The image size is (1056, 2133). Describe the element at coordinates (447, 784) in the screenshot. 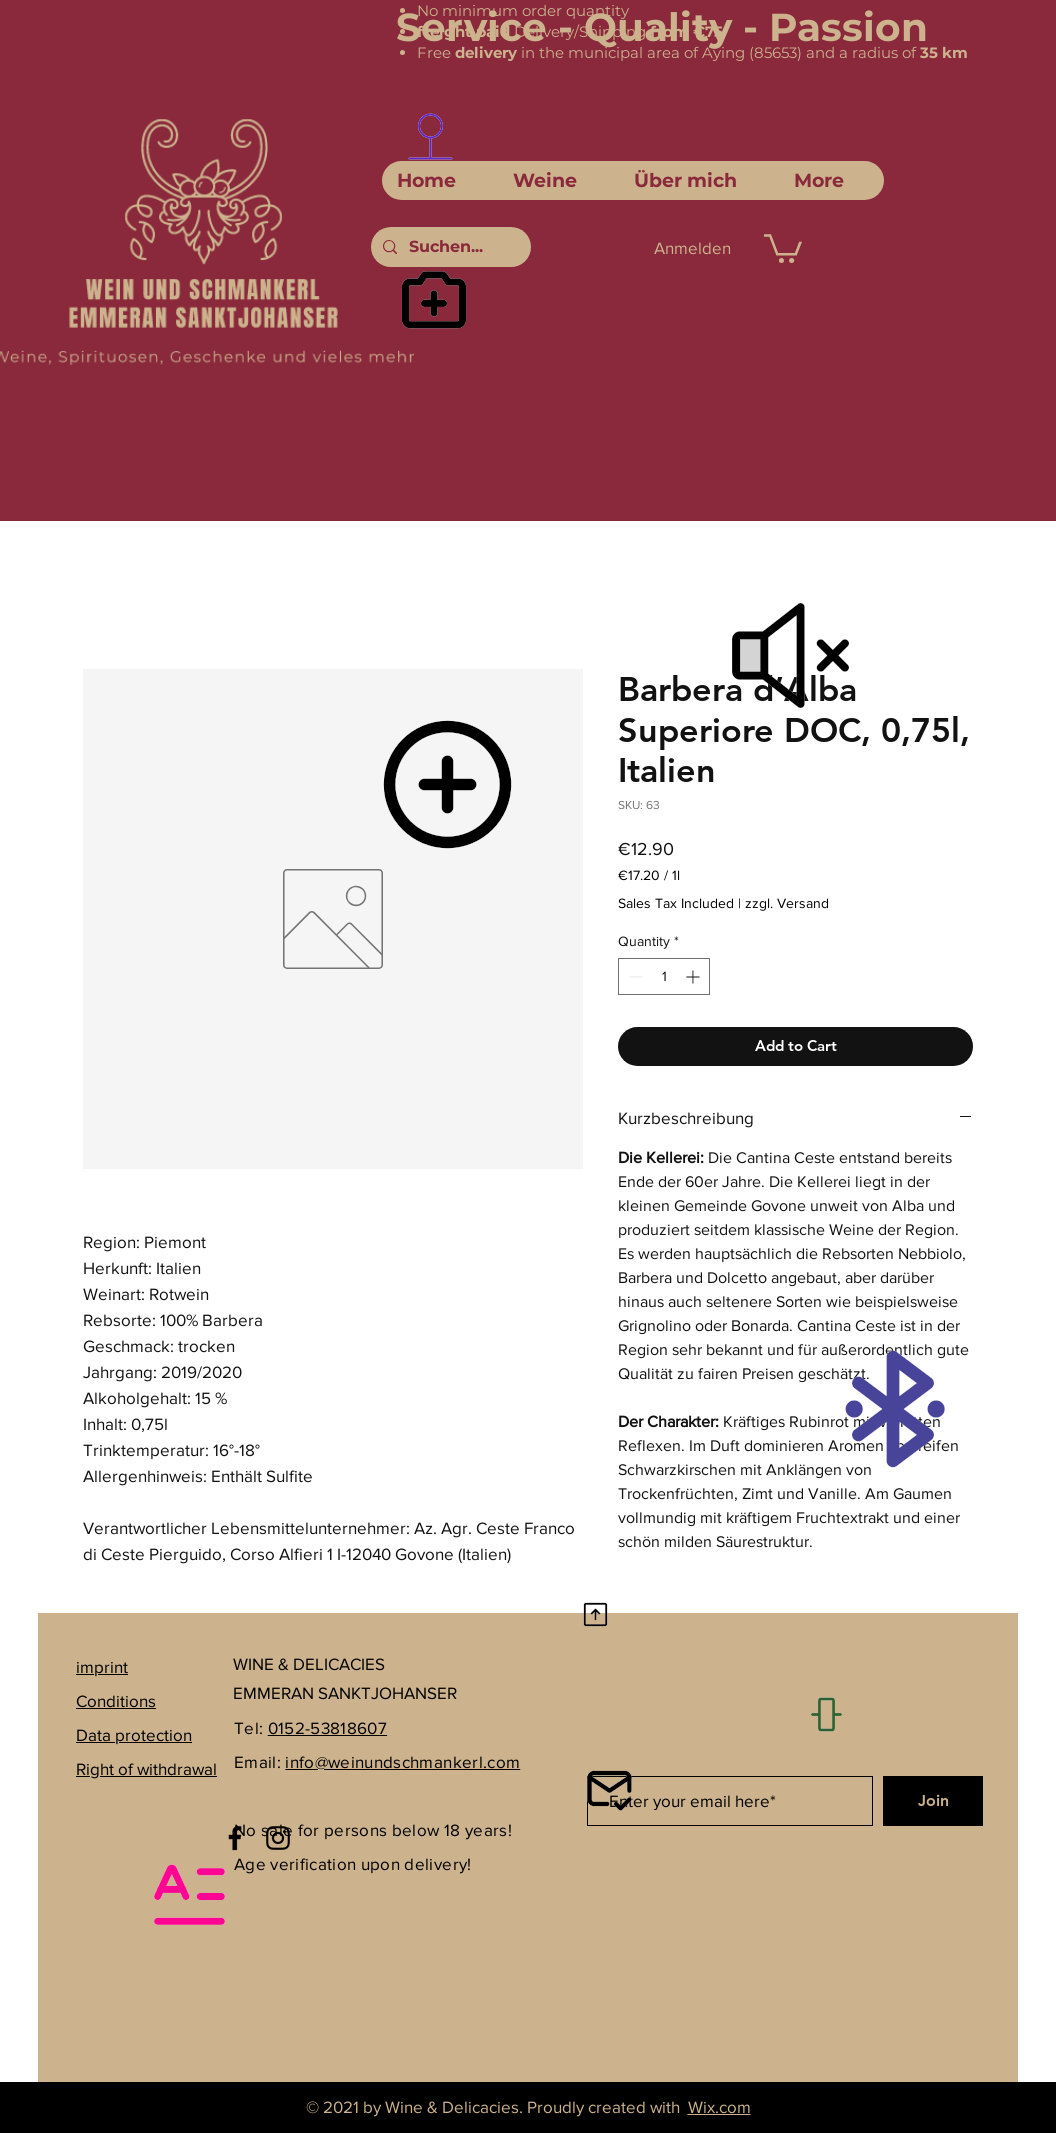

I see `add a new item` at that location.